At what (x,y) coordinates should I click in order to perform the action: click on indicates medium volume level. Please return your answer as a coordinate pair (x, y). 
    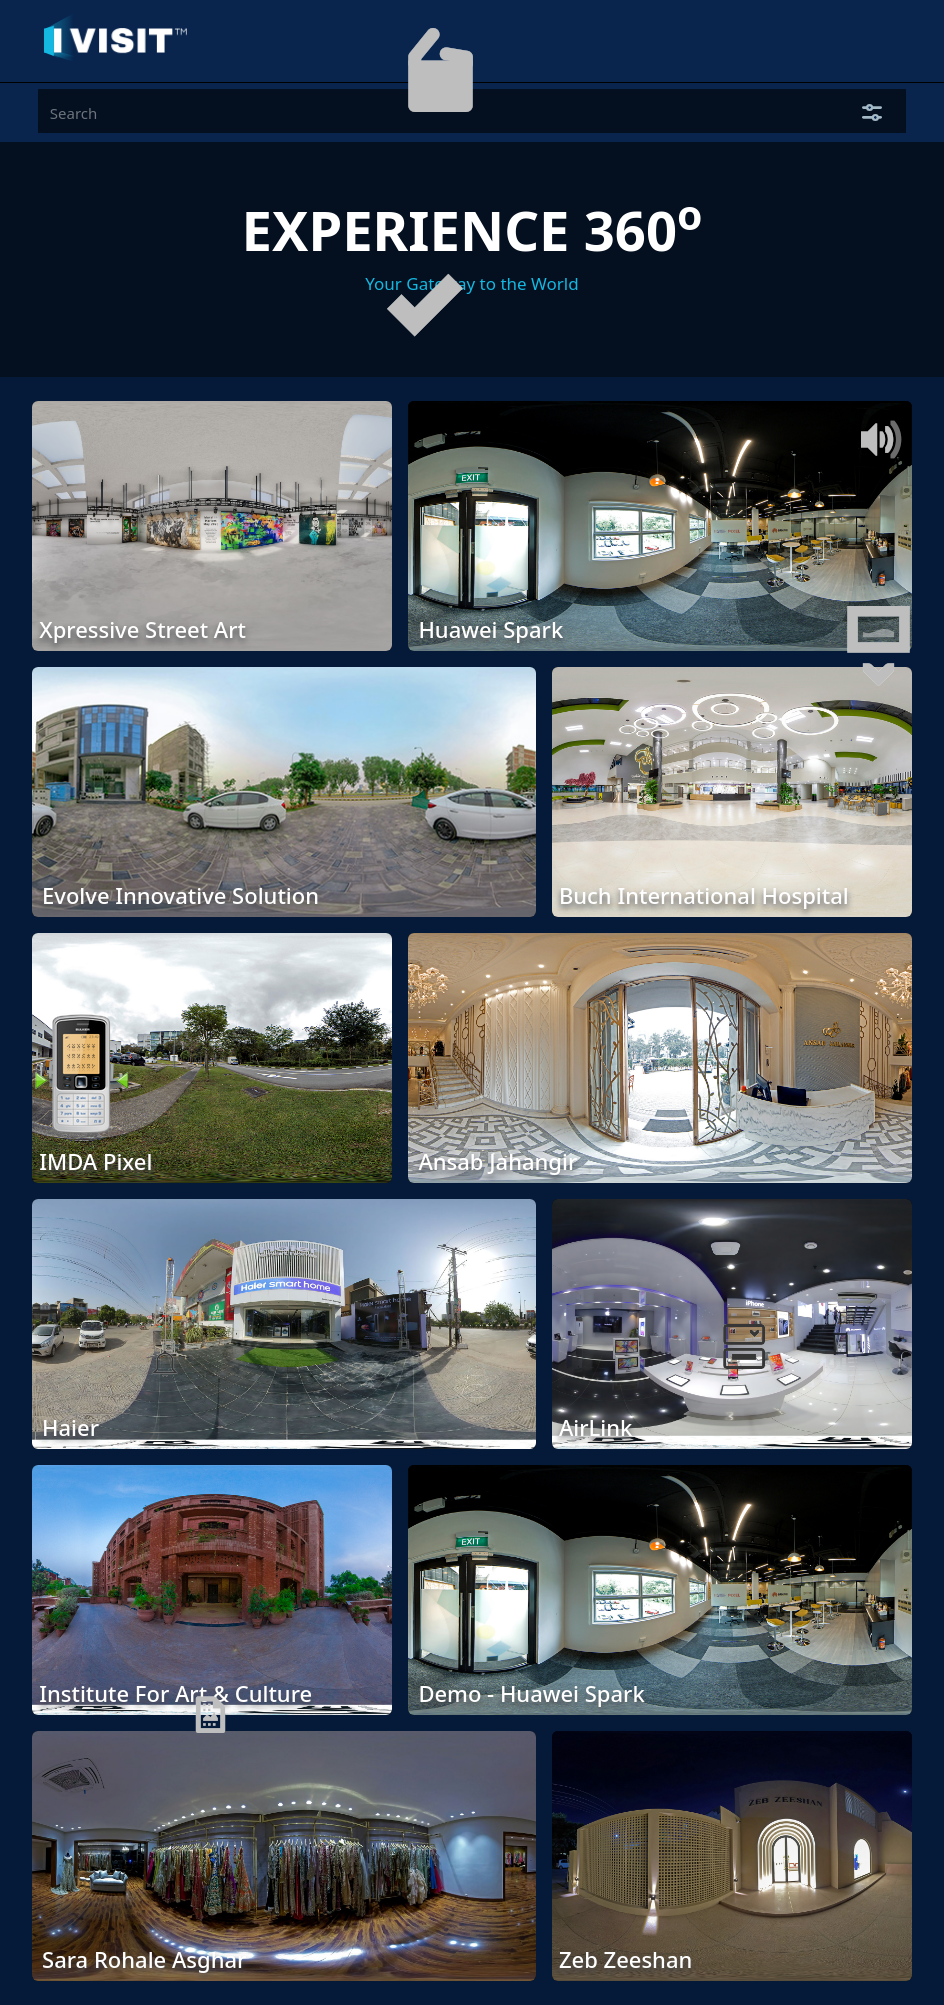
    Looking at the image, I should click on (882, 439).